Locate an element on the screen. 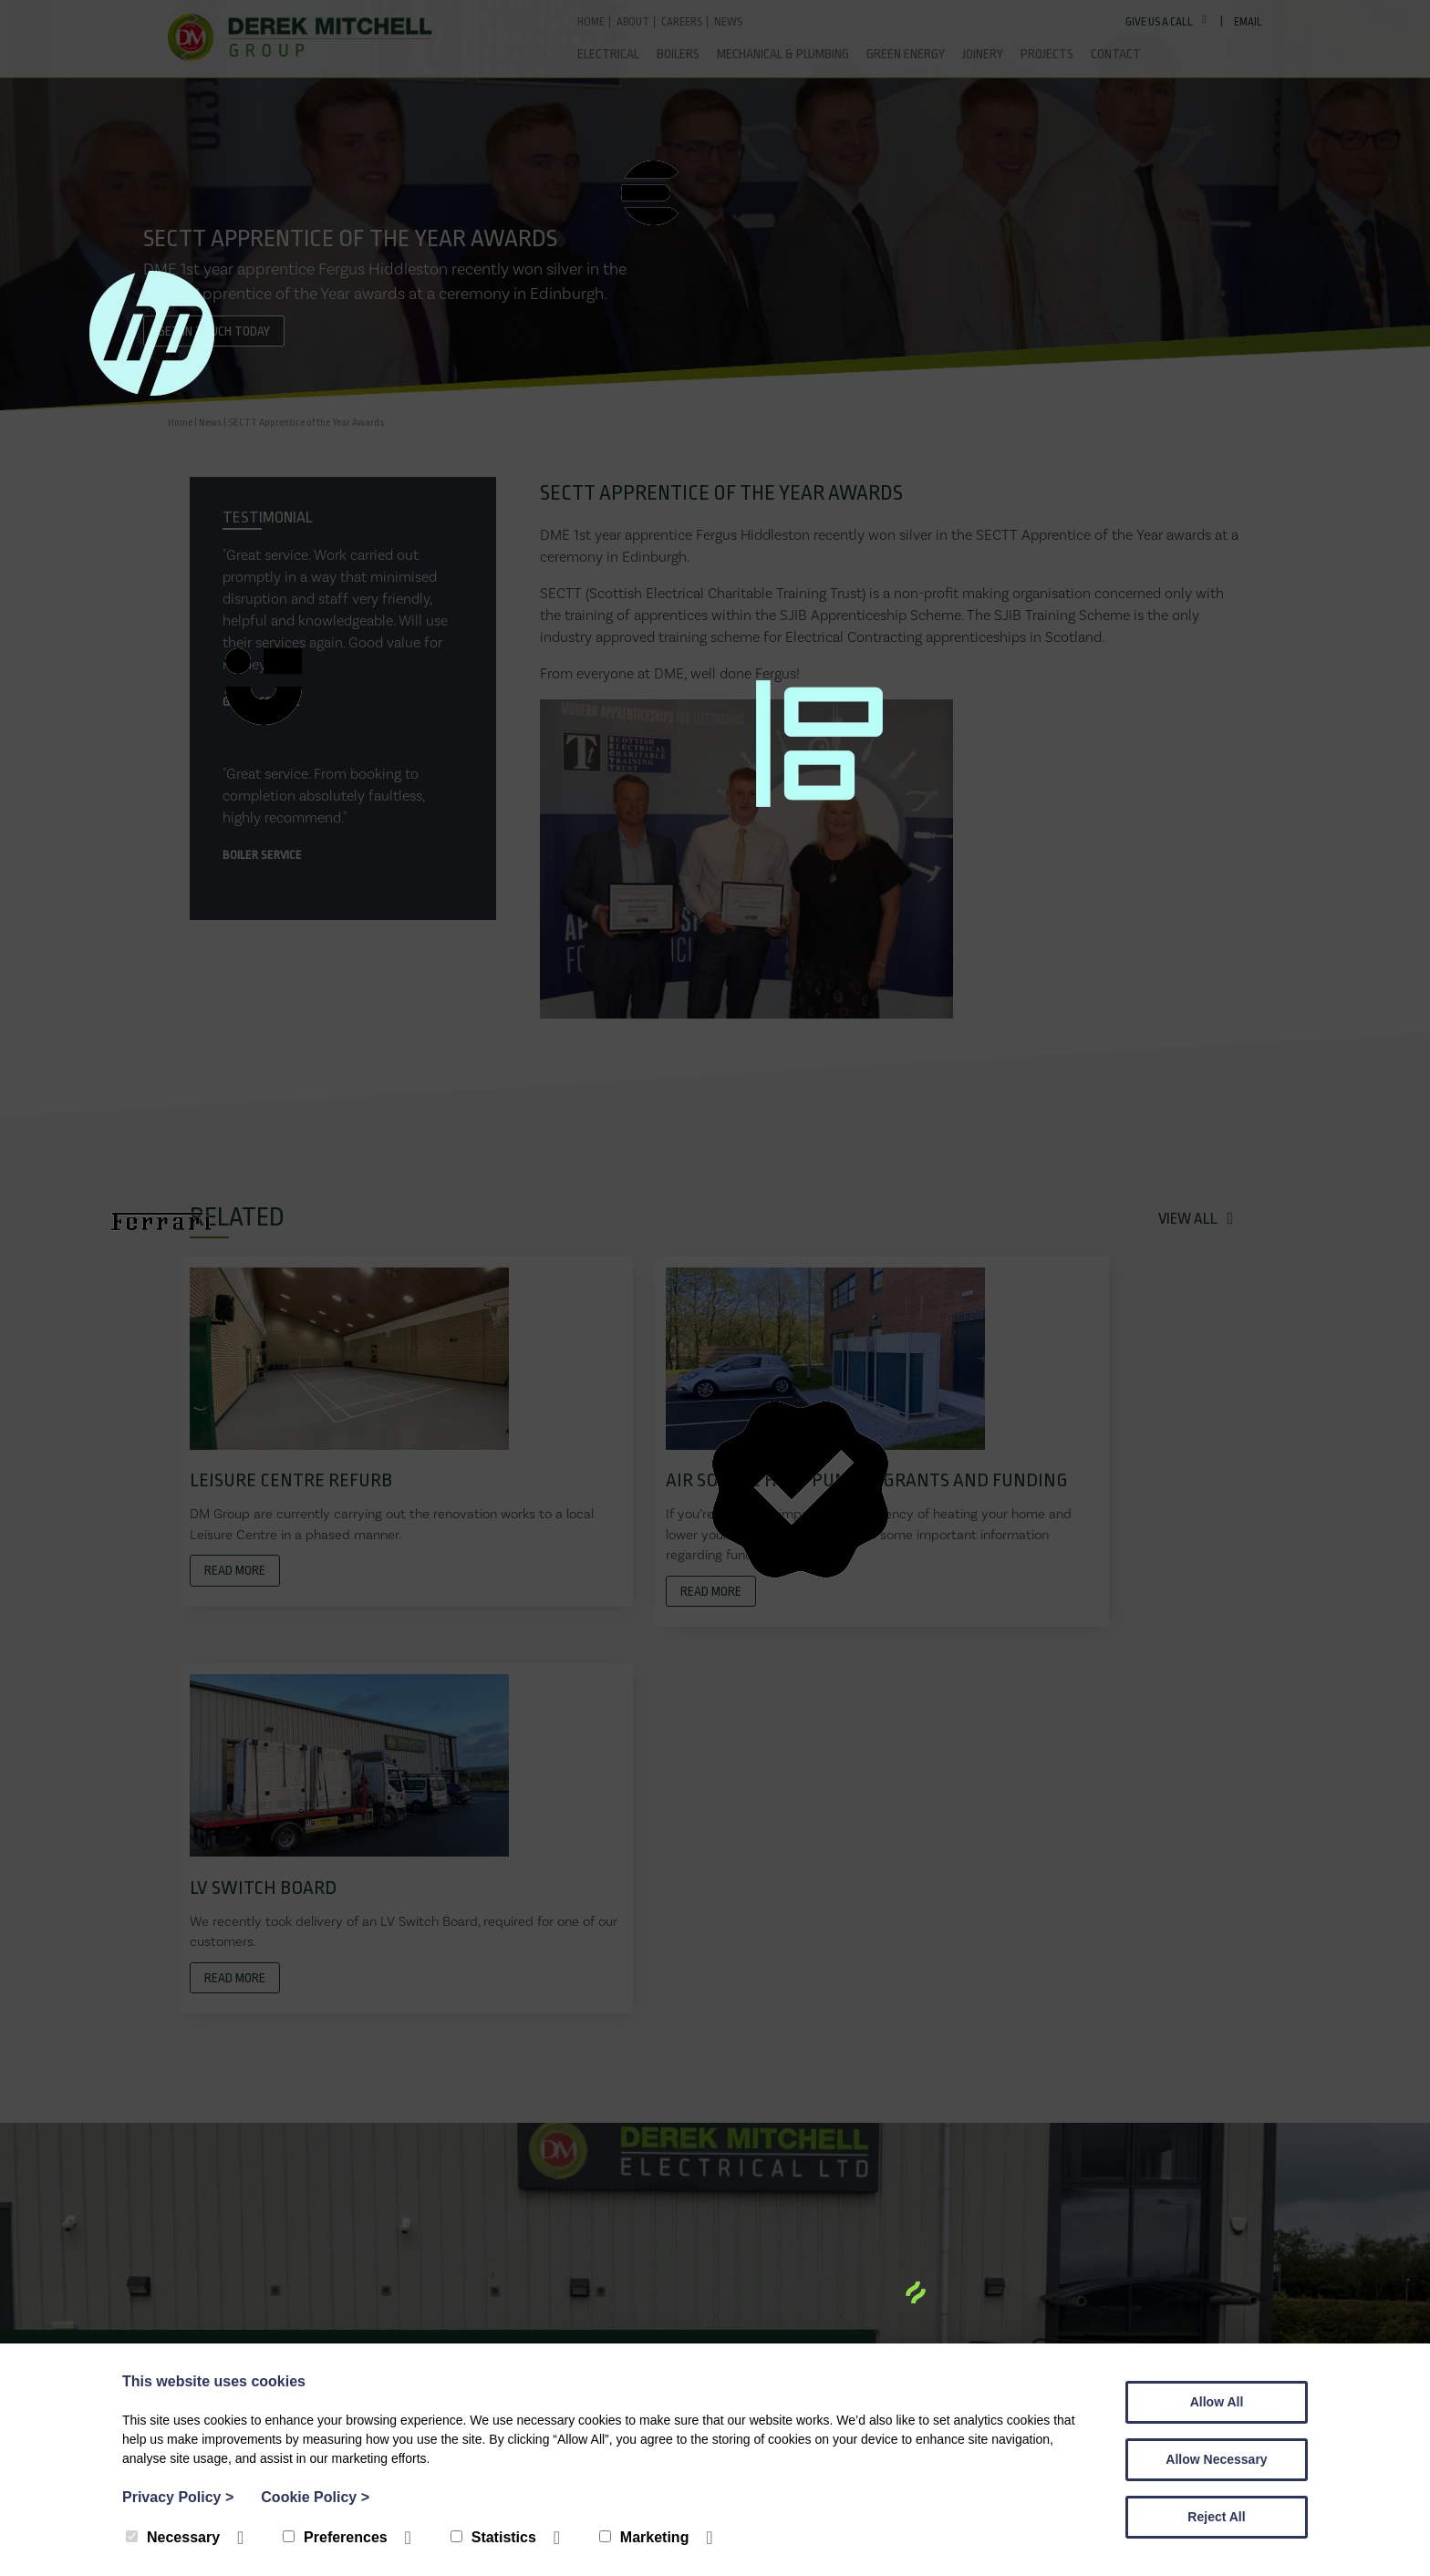  Elasticsearch service or integration is located at coordinates (649, 192).